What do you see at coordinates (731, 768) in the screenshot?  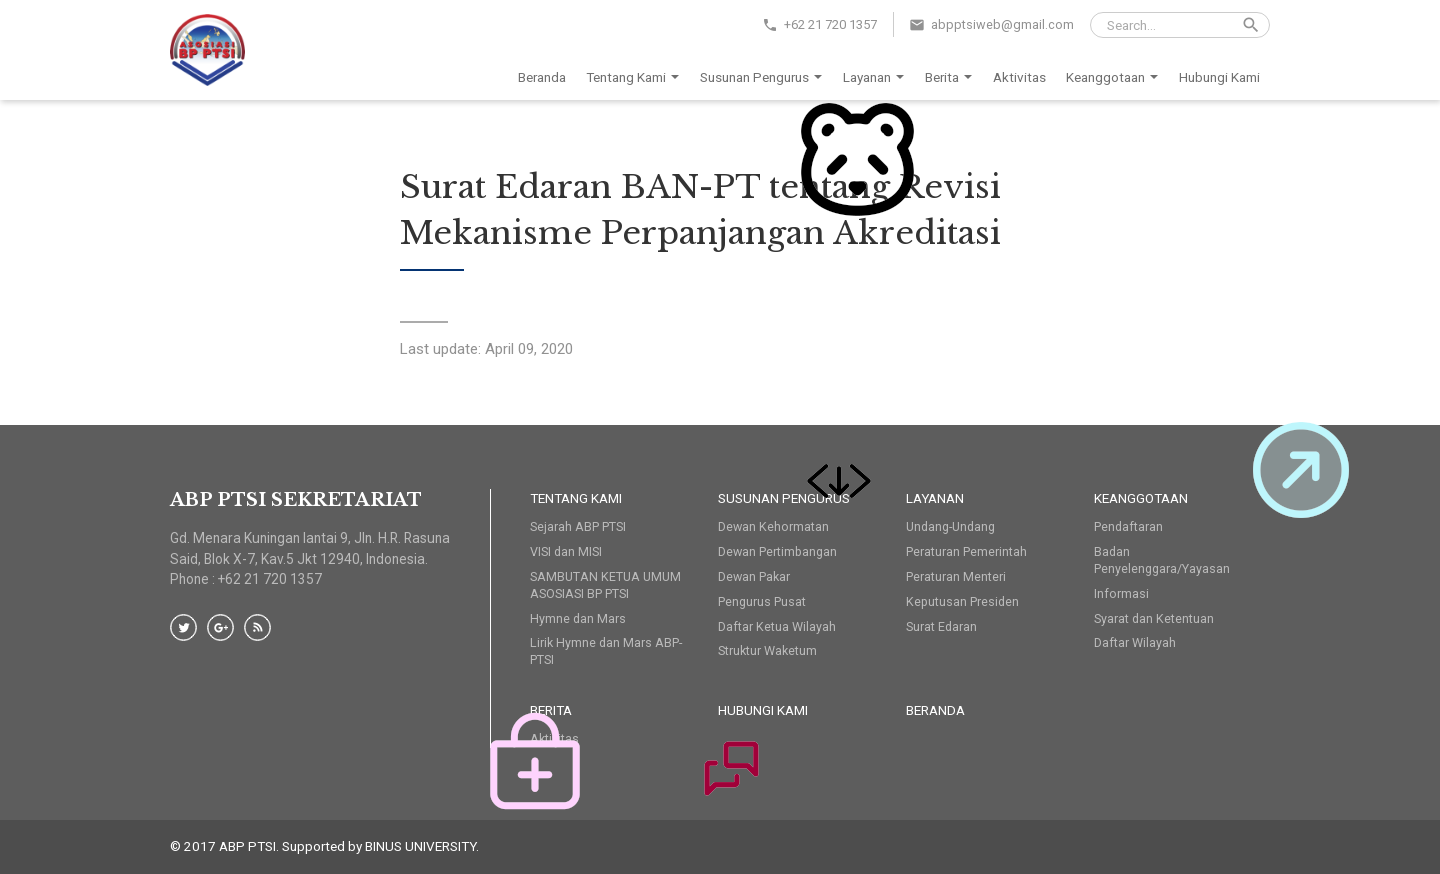 I see `open messages or conversations` at bounding box center [731, 768].